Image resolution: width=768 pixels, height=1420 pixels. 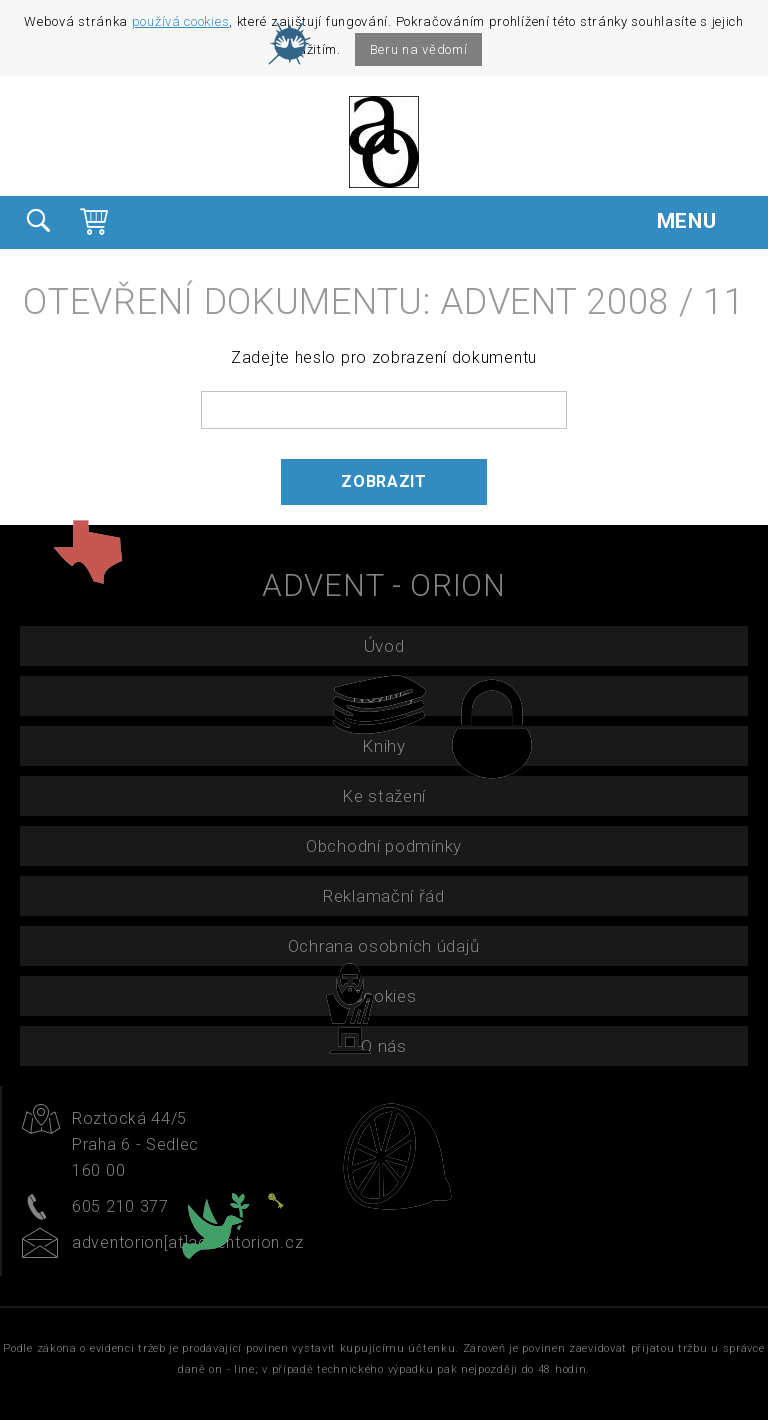 I want to click on select texas as your region or state, so click(x=88, y=552).